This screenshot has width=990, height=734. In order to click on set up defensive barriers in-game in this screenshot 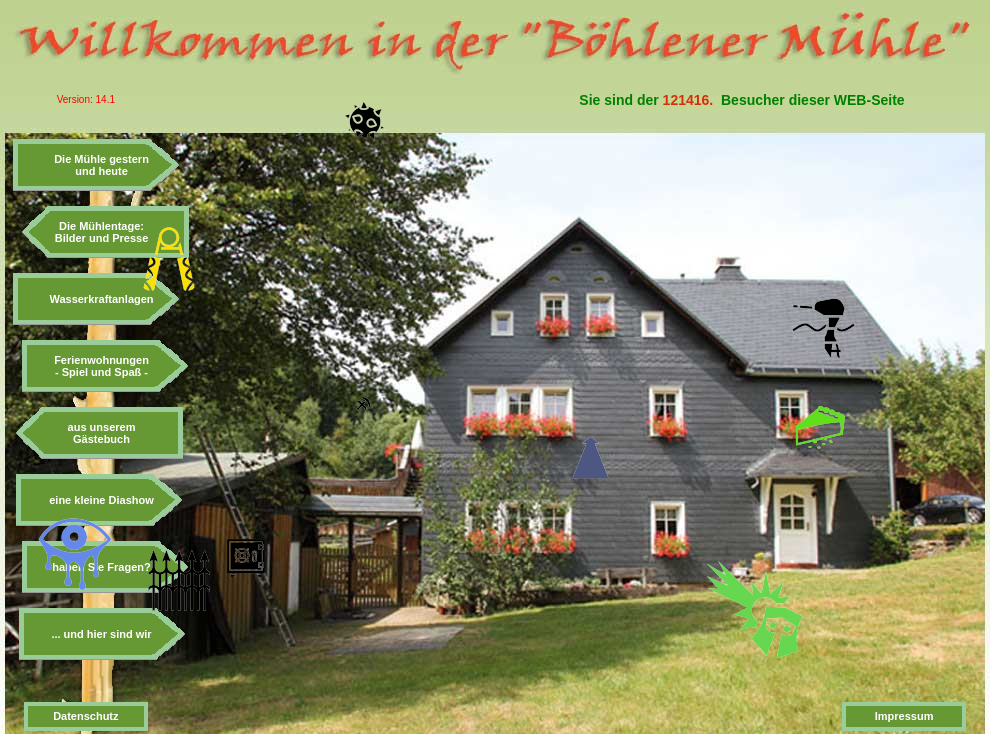, I will do `click(179, 580)`.